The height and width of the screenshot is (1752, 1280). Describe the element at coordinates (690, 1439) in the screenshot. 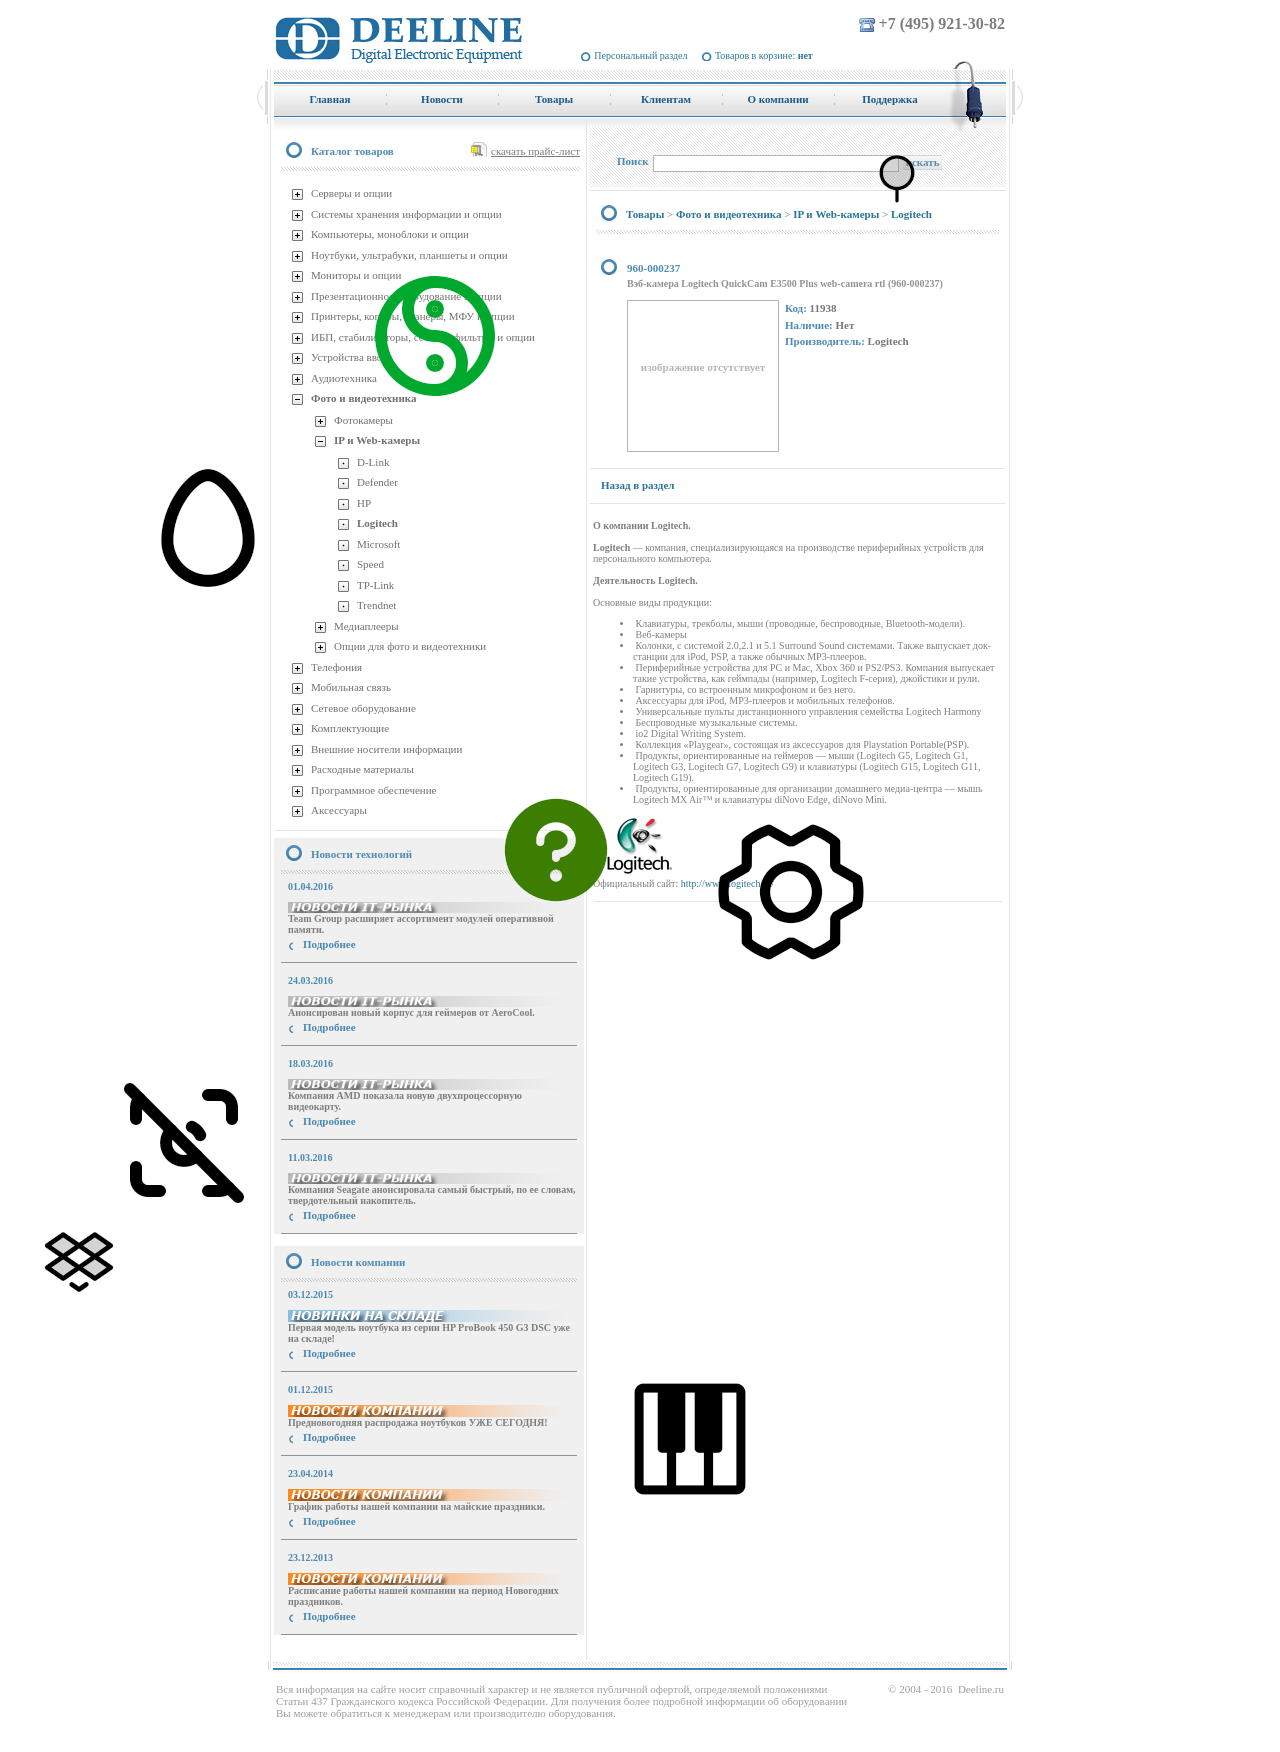

I see `open music or piano app` at that location.